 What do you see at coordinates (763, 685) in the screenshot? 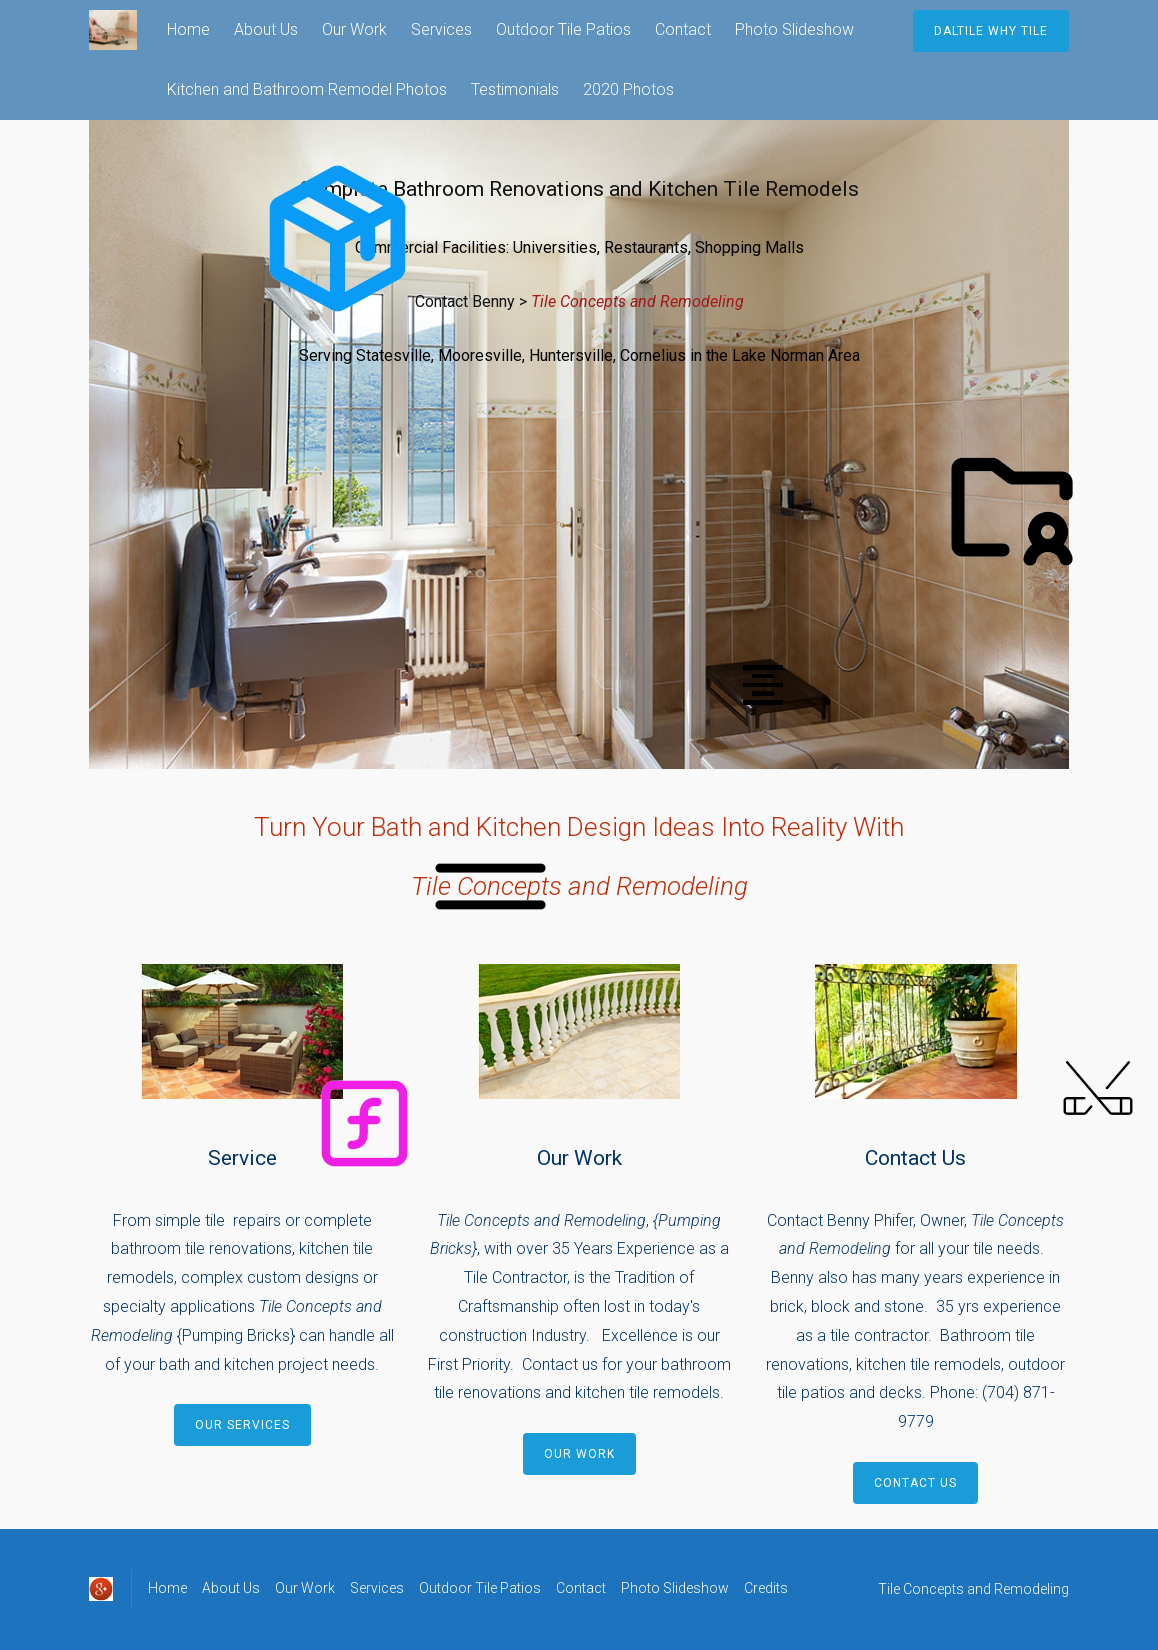
I see `center align text` at bounding box center [763, 685].